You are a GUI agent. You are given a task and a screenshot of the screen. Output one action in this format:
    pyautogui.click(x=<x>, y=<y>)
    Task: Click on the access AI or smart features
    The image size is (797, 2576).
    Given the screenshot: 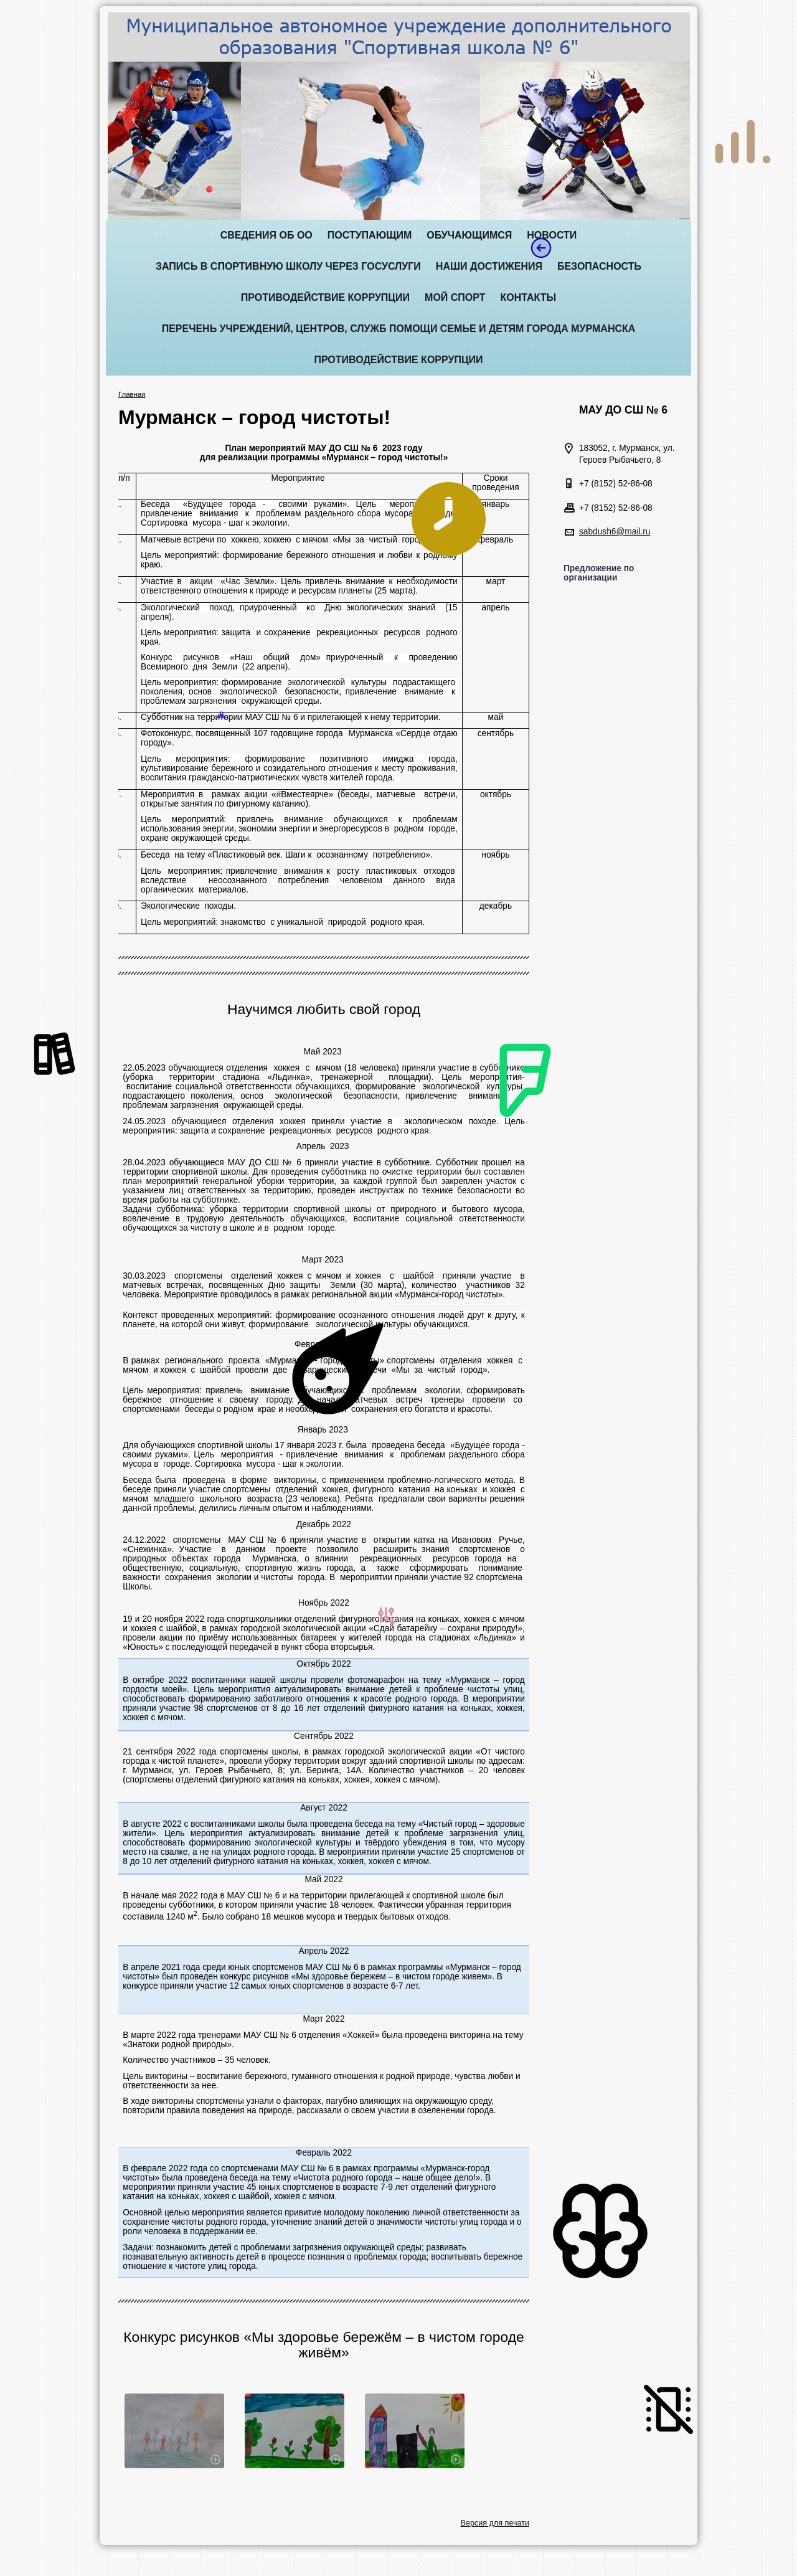 What is the action you would take?
    pyautogui.click(x=600, y=2231)
    